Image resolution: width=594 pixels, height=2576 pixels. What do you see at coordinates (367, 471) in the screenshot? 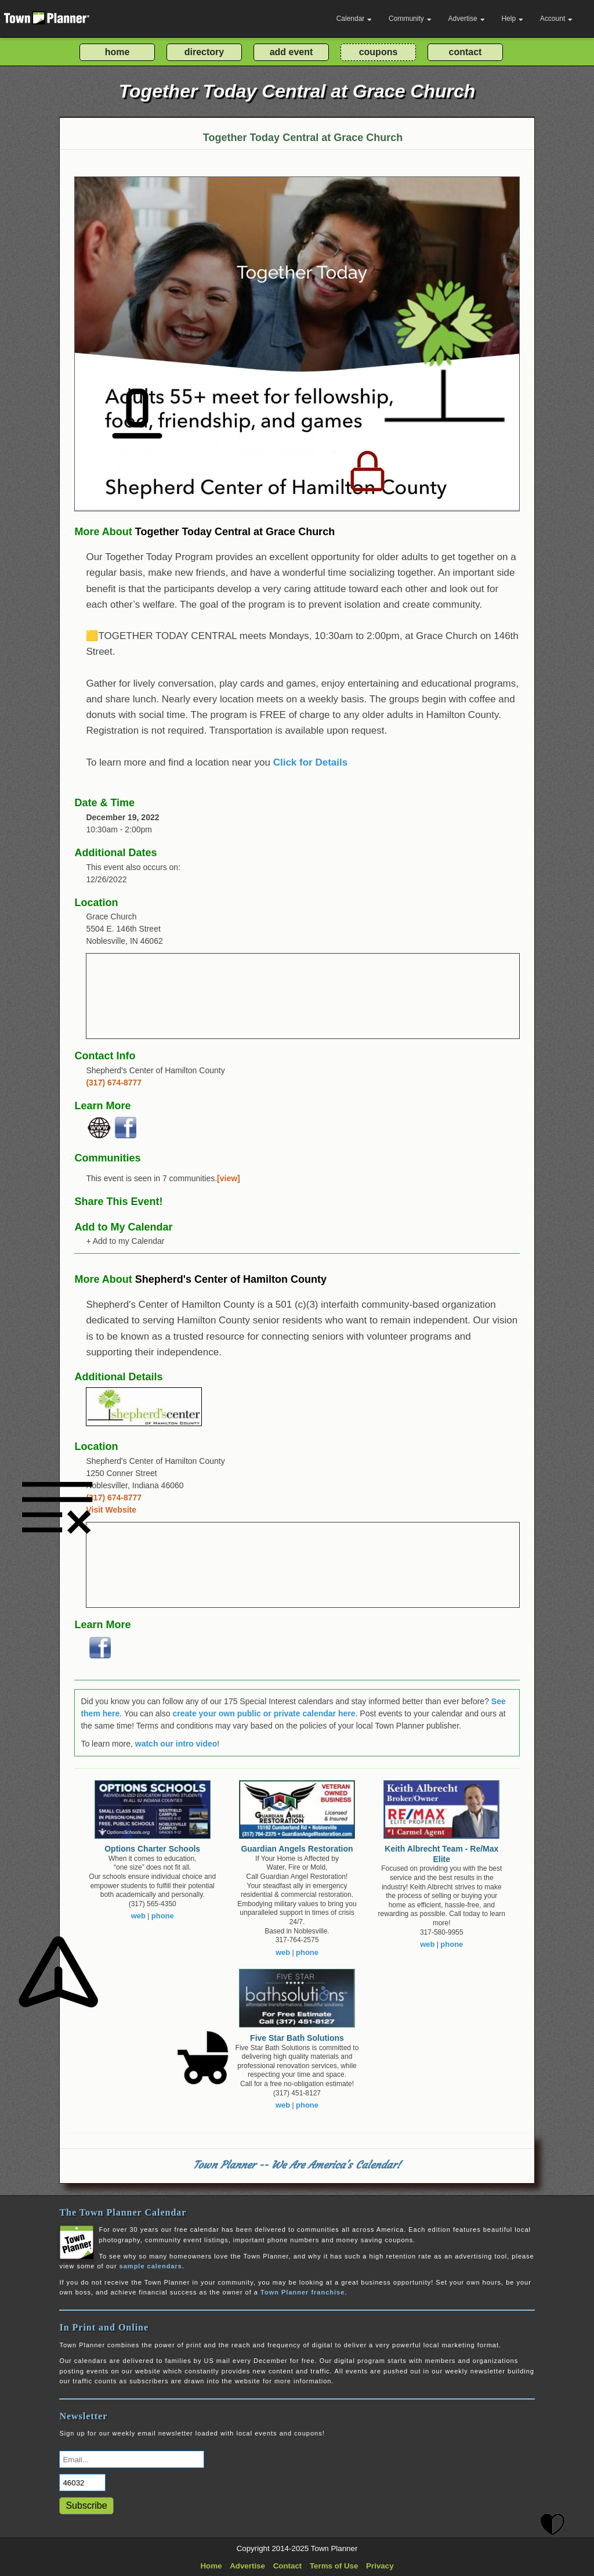
I see `indicates a locked or protected item` at bounding box center [367, 471].